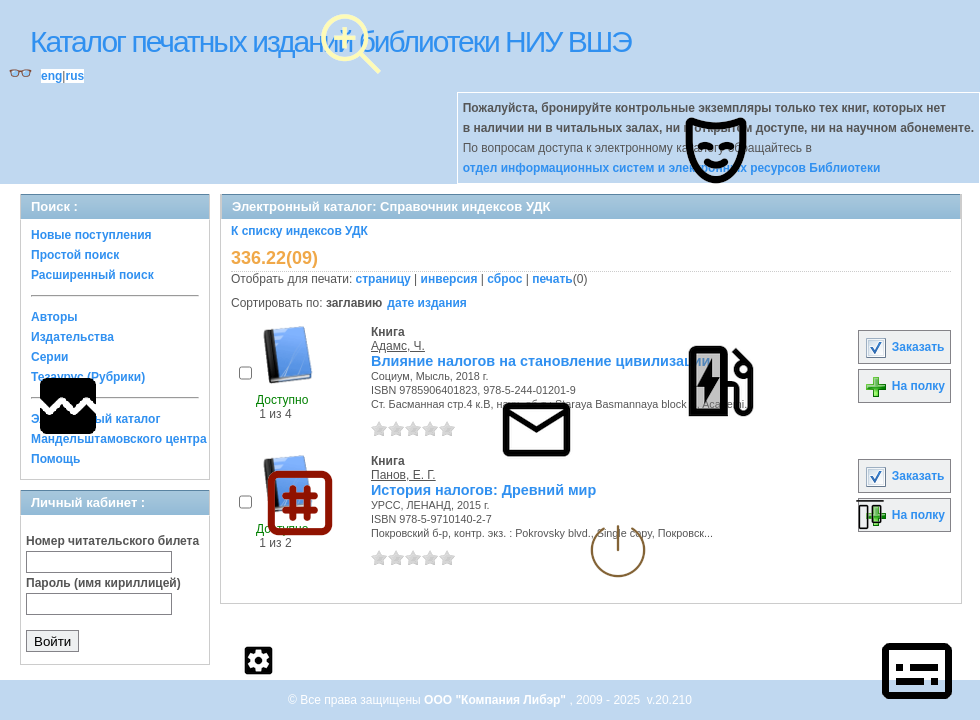 This screenshot has width=980, height=720. I want to click on view grid or pattern layout options, so click(300, 503).